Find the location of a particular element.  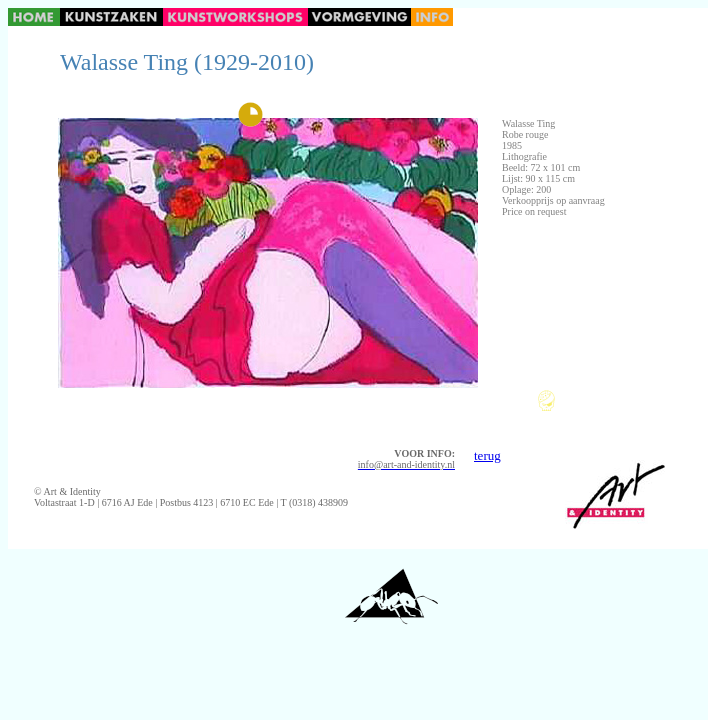

indicates 25% progress or completion status is located at coordinates (250, 114).